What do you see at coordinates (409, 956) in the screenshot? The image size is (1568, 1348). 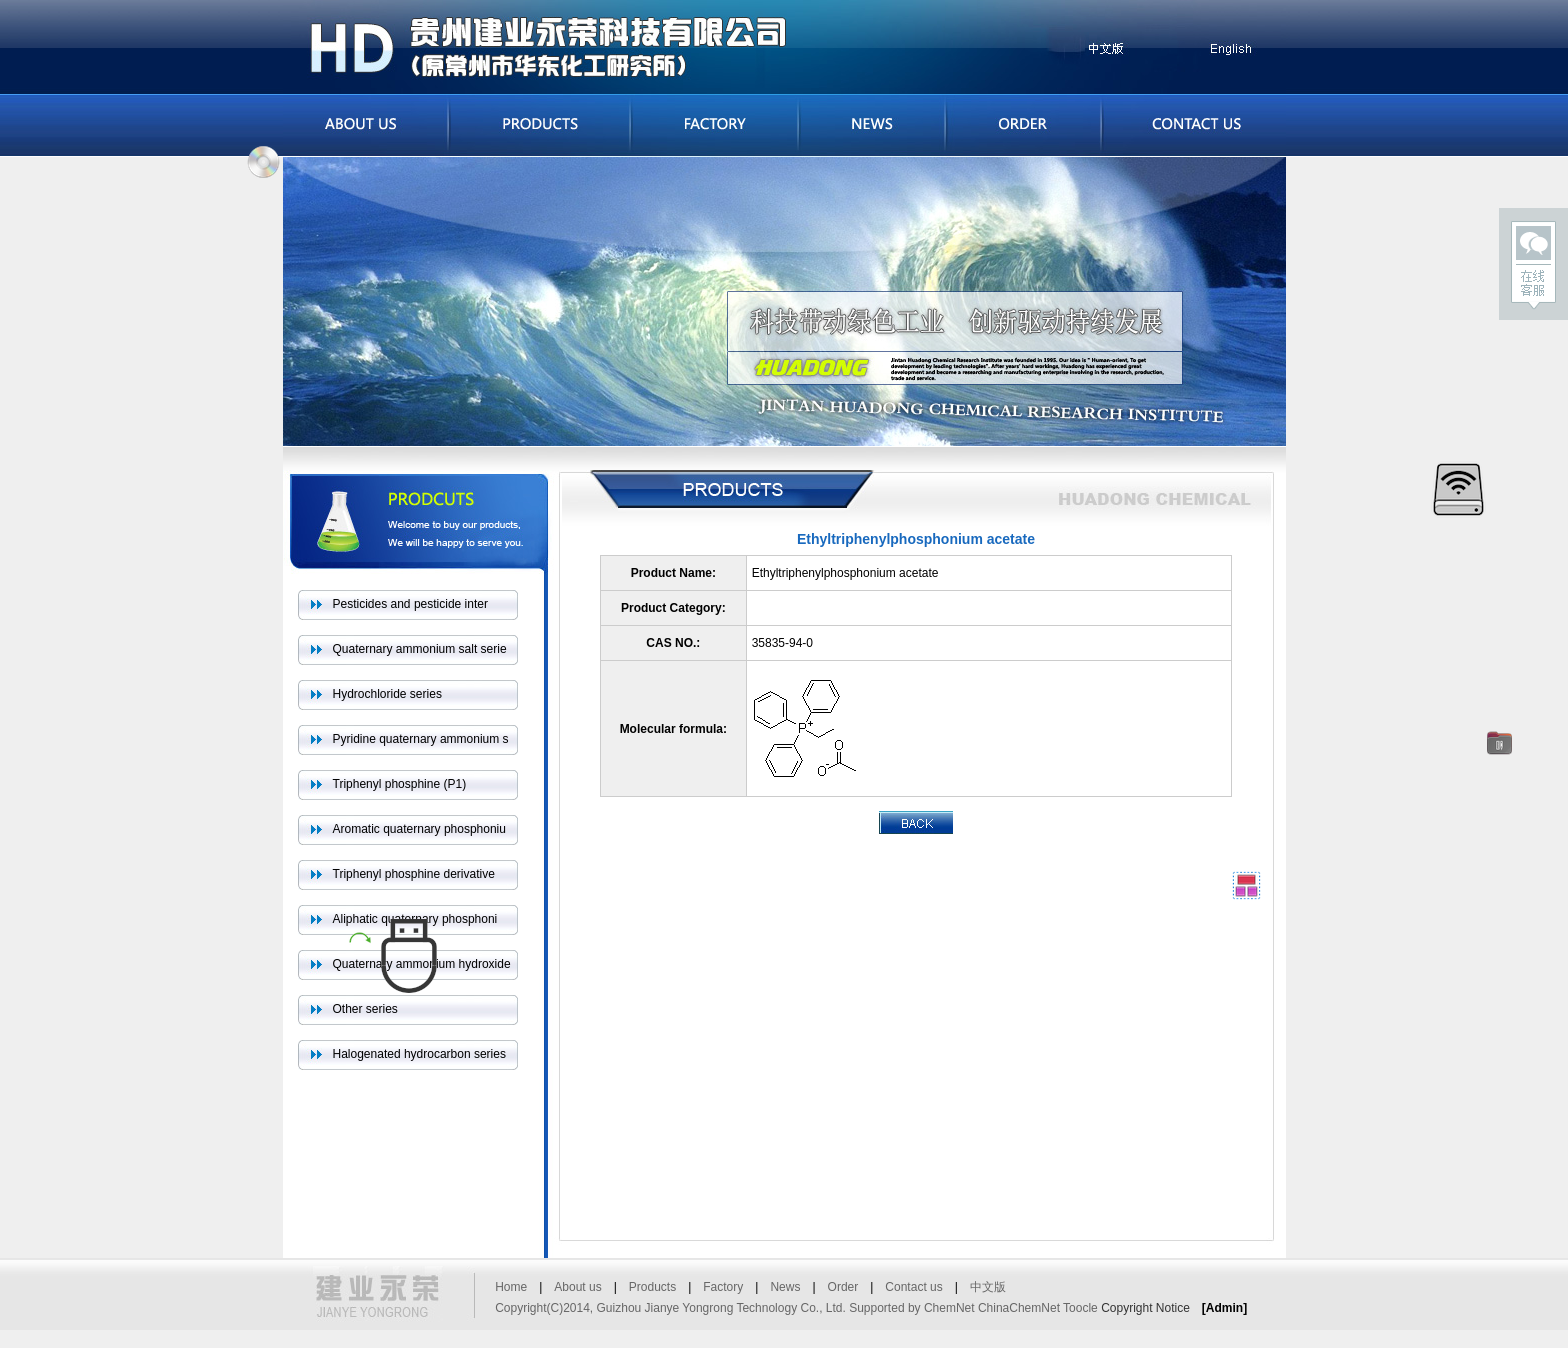 I see `access removable media settings` at bounding box center [409, 956].